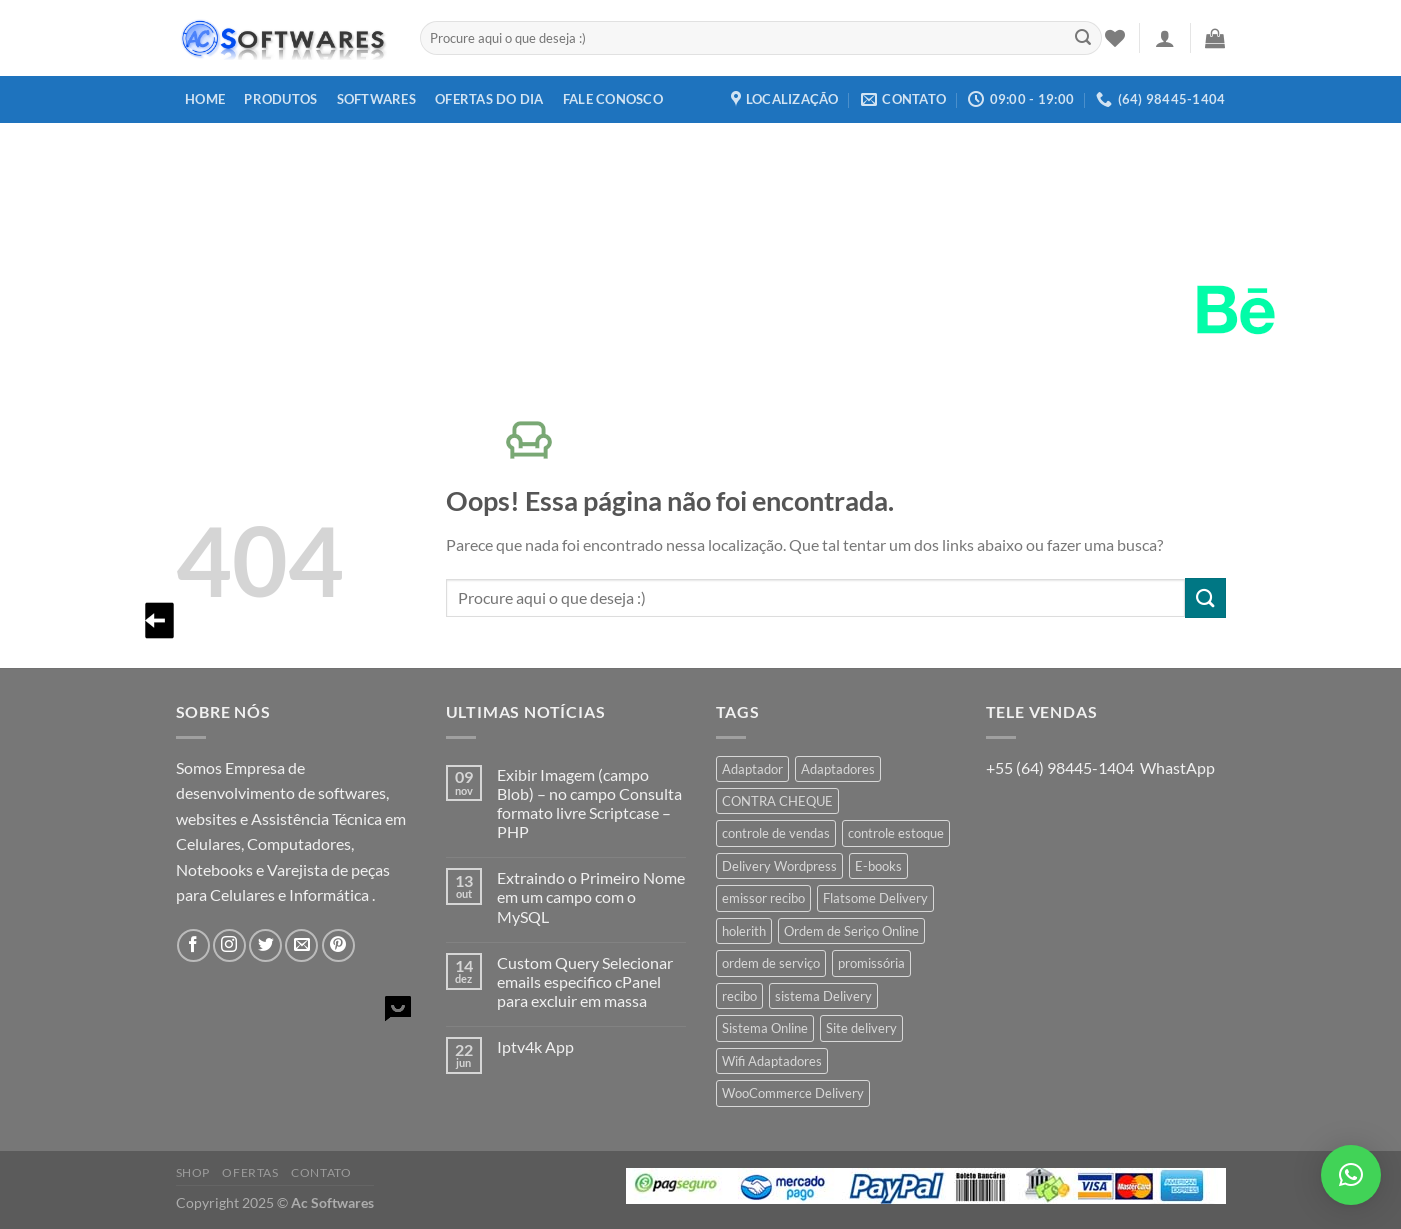 The height and width of the screenshot is (1229, 1401). I want to click on browse furniture or home decor items, so click(529, 440).